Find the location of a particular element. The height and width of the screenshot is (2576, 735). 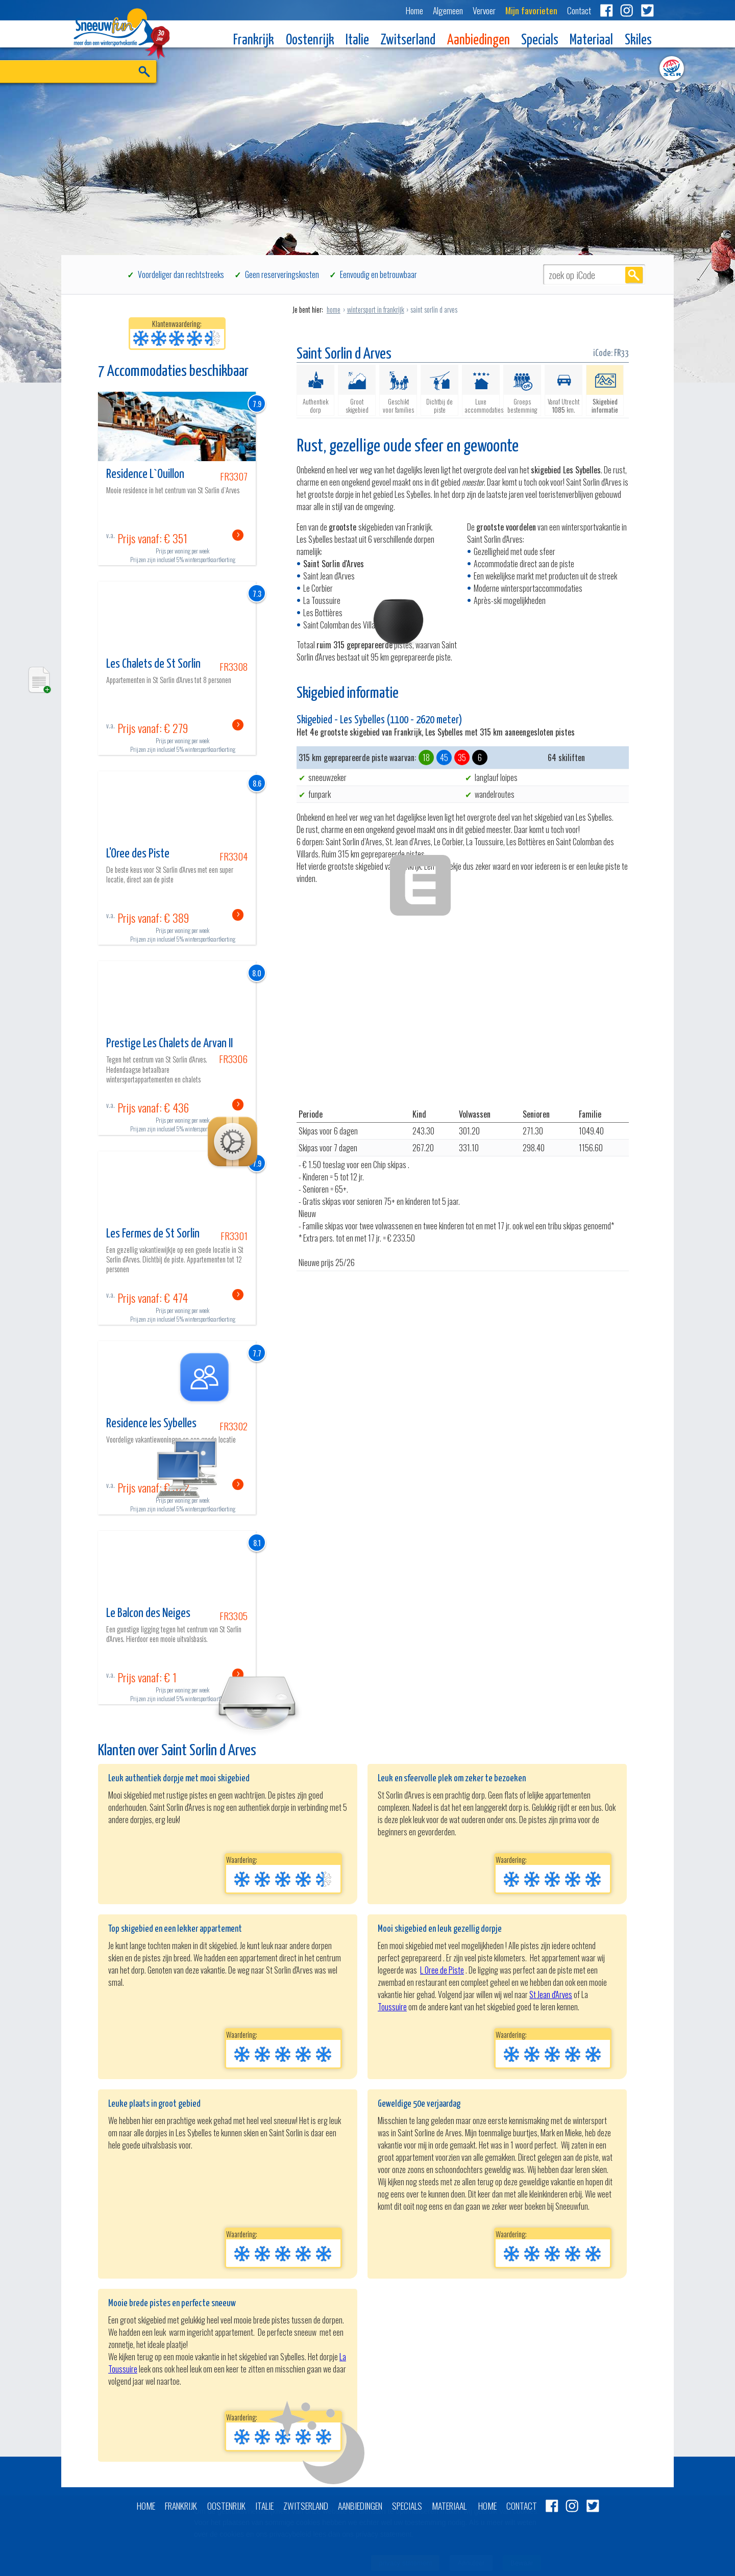

indicates incoming network data transfer is located at coordinates (186, 1469).